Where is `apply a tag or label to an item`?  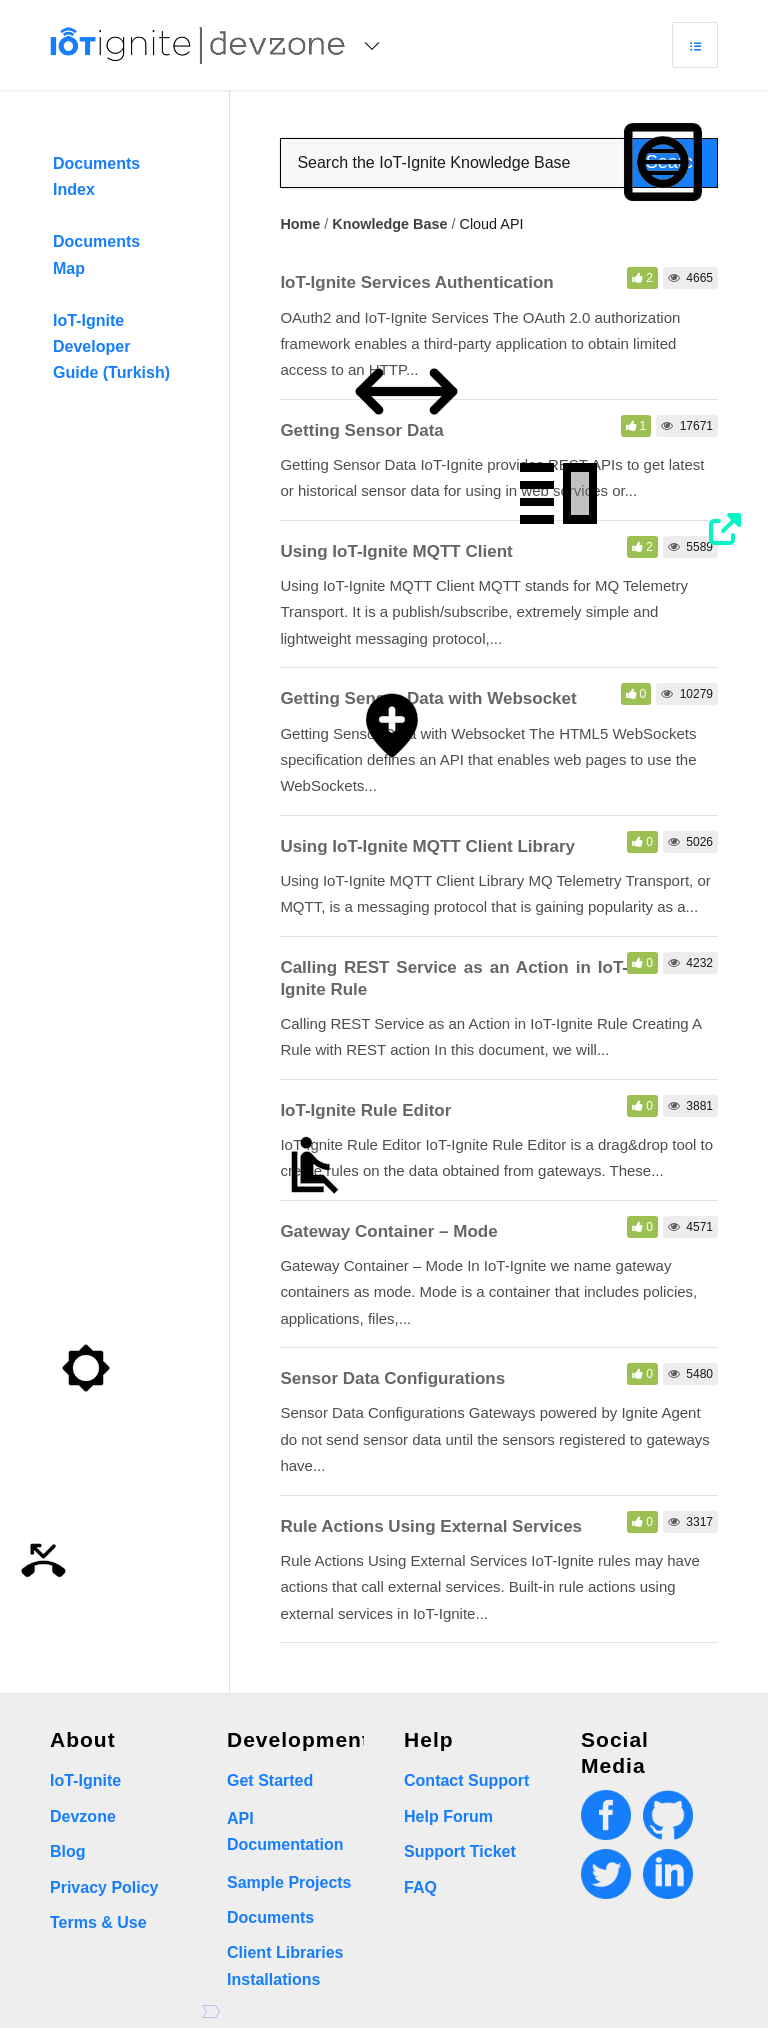 apply a tag or label to an item is located at coordinates (210, 2011).